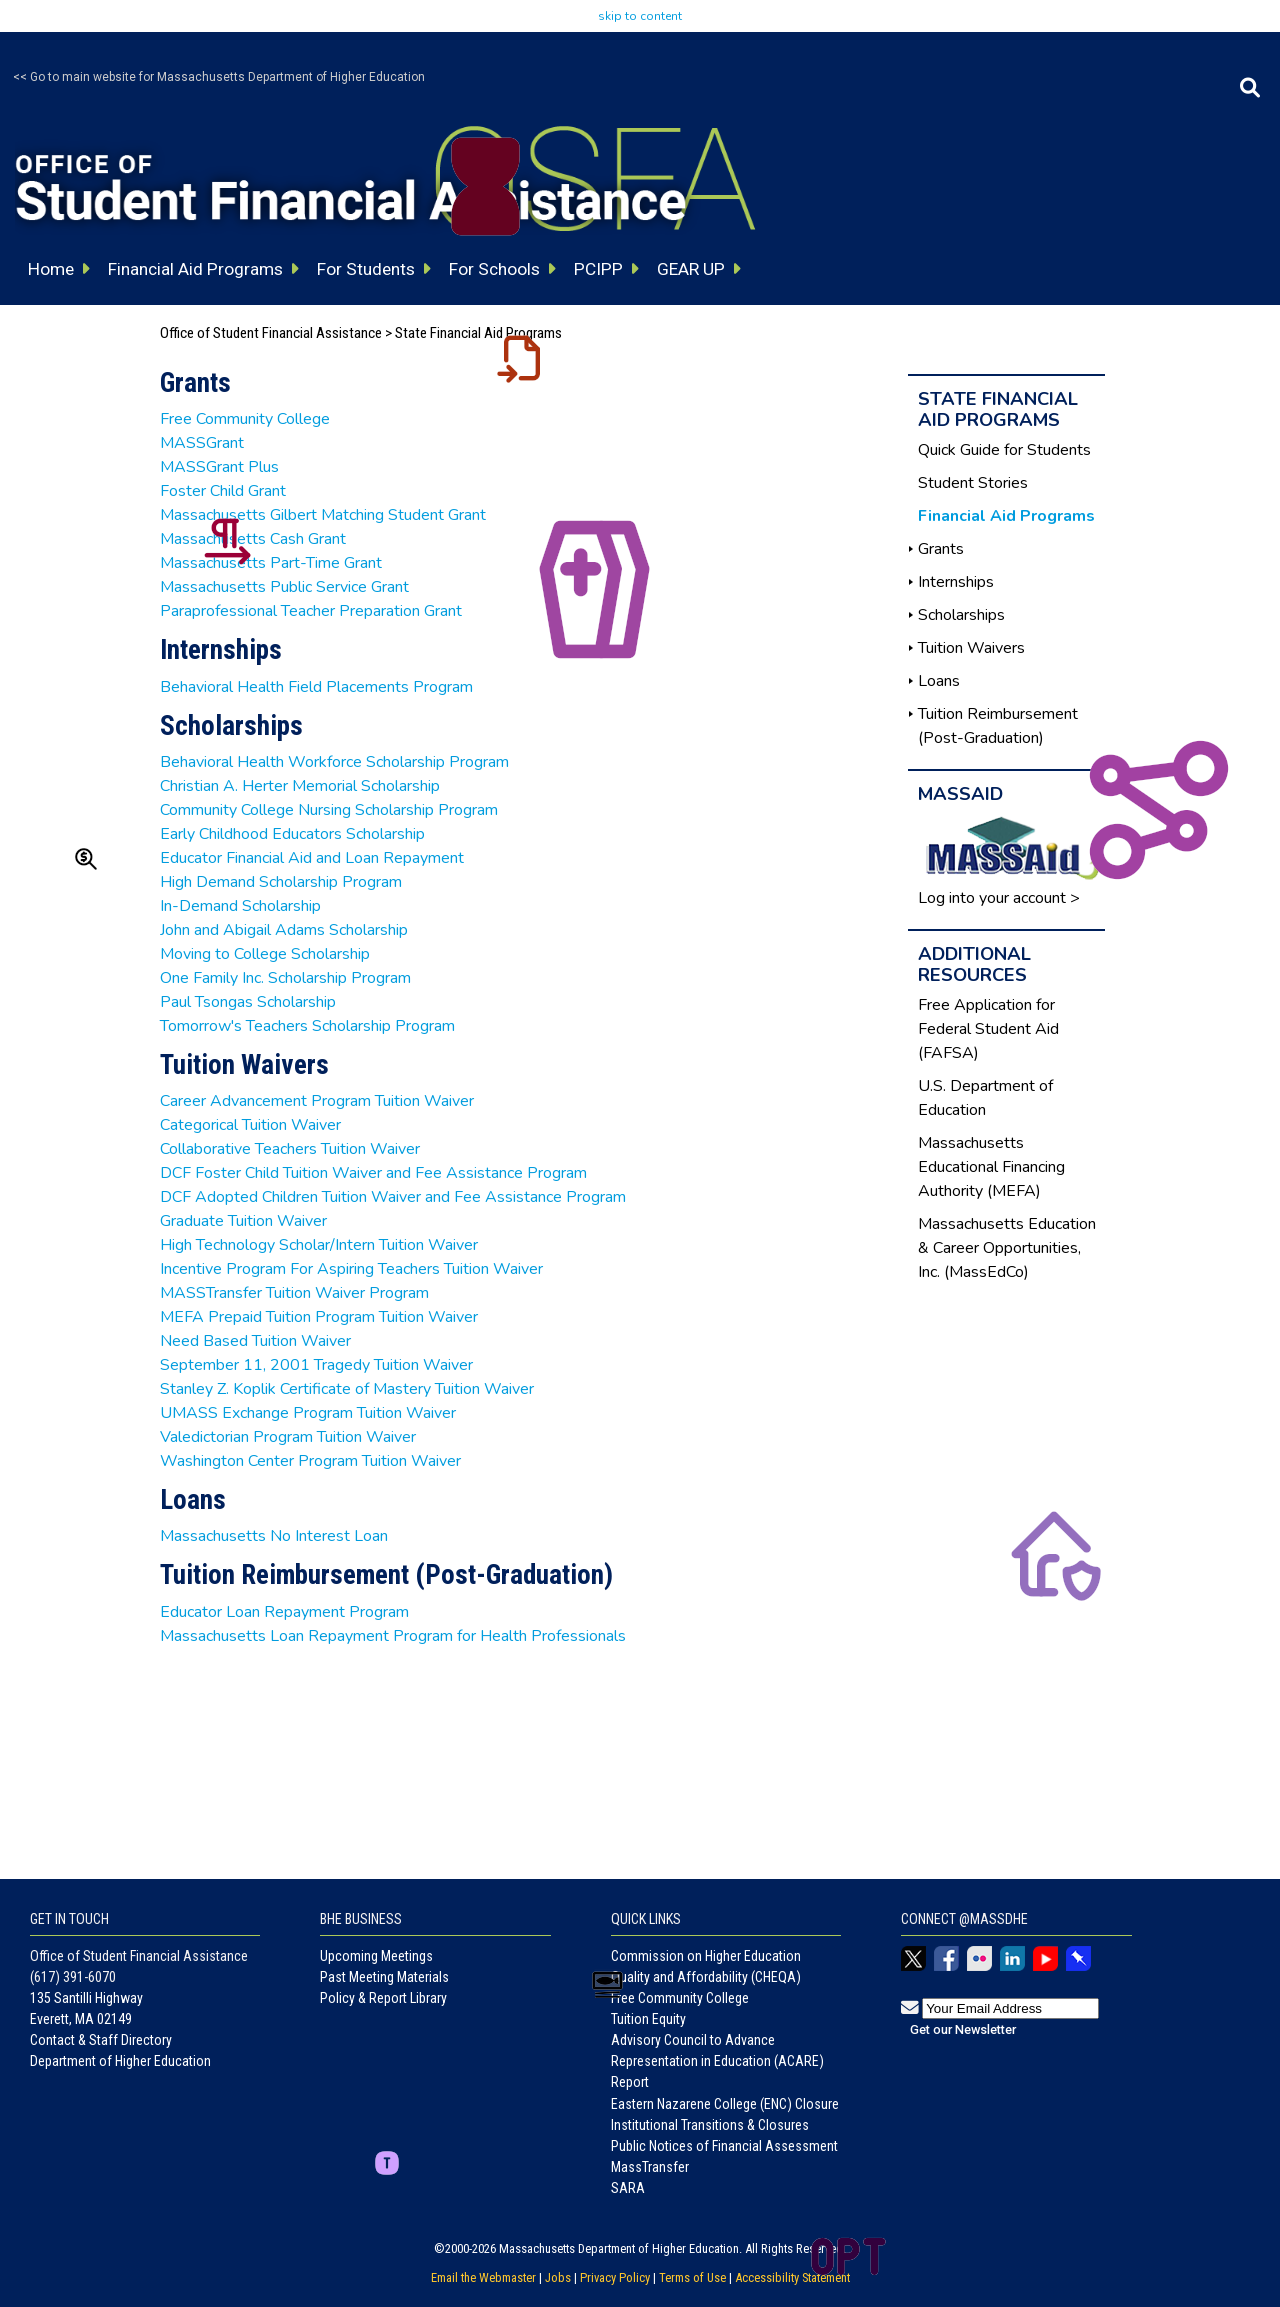  Describe the element at coordinates (485, 186) in the screenshot. I see `indicates loading or processing in progress` at that location.